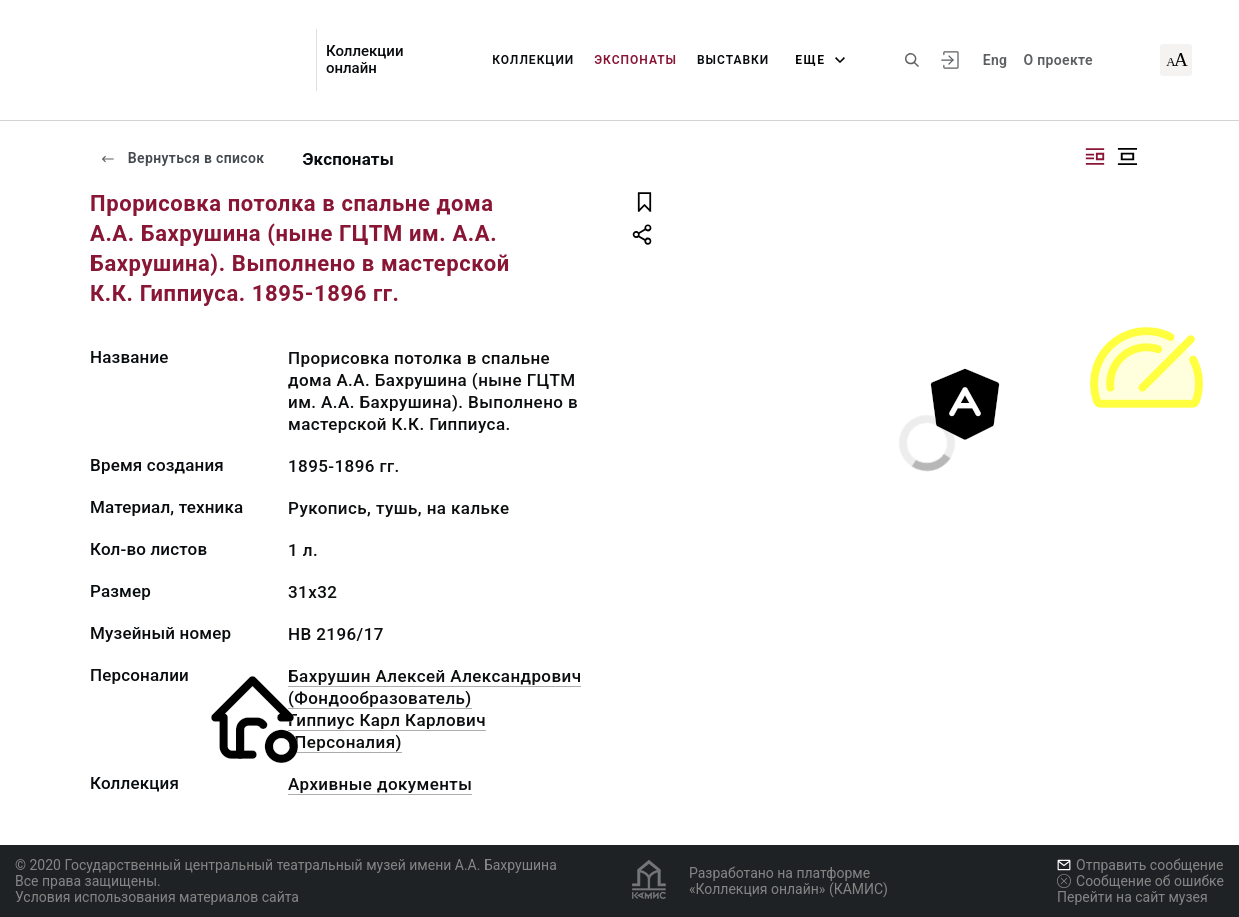 This screenshot has width=1239, height=917. Describe the element at coordinates (965, 403) in the screenshot. I see `indicates an Angular framework project or application` at that location.